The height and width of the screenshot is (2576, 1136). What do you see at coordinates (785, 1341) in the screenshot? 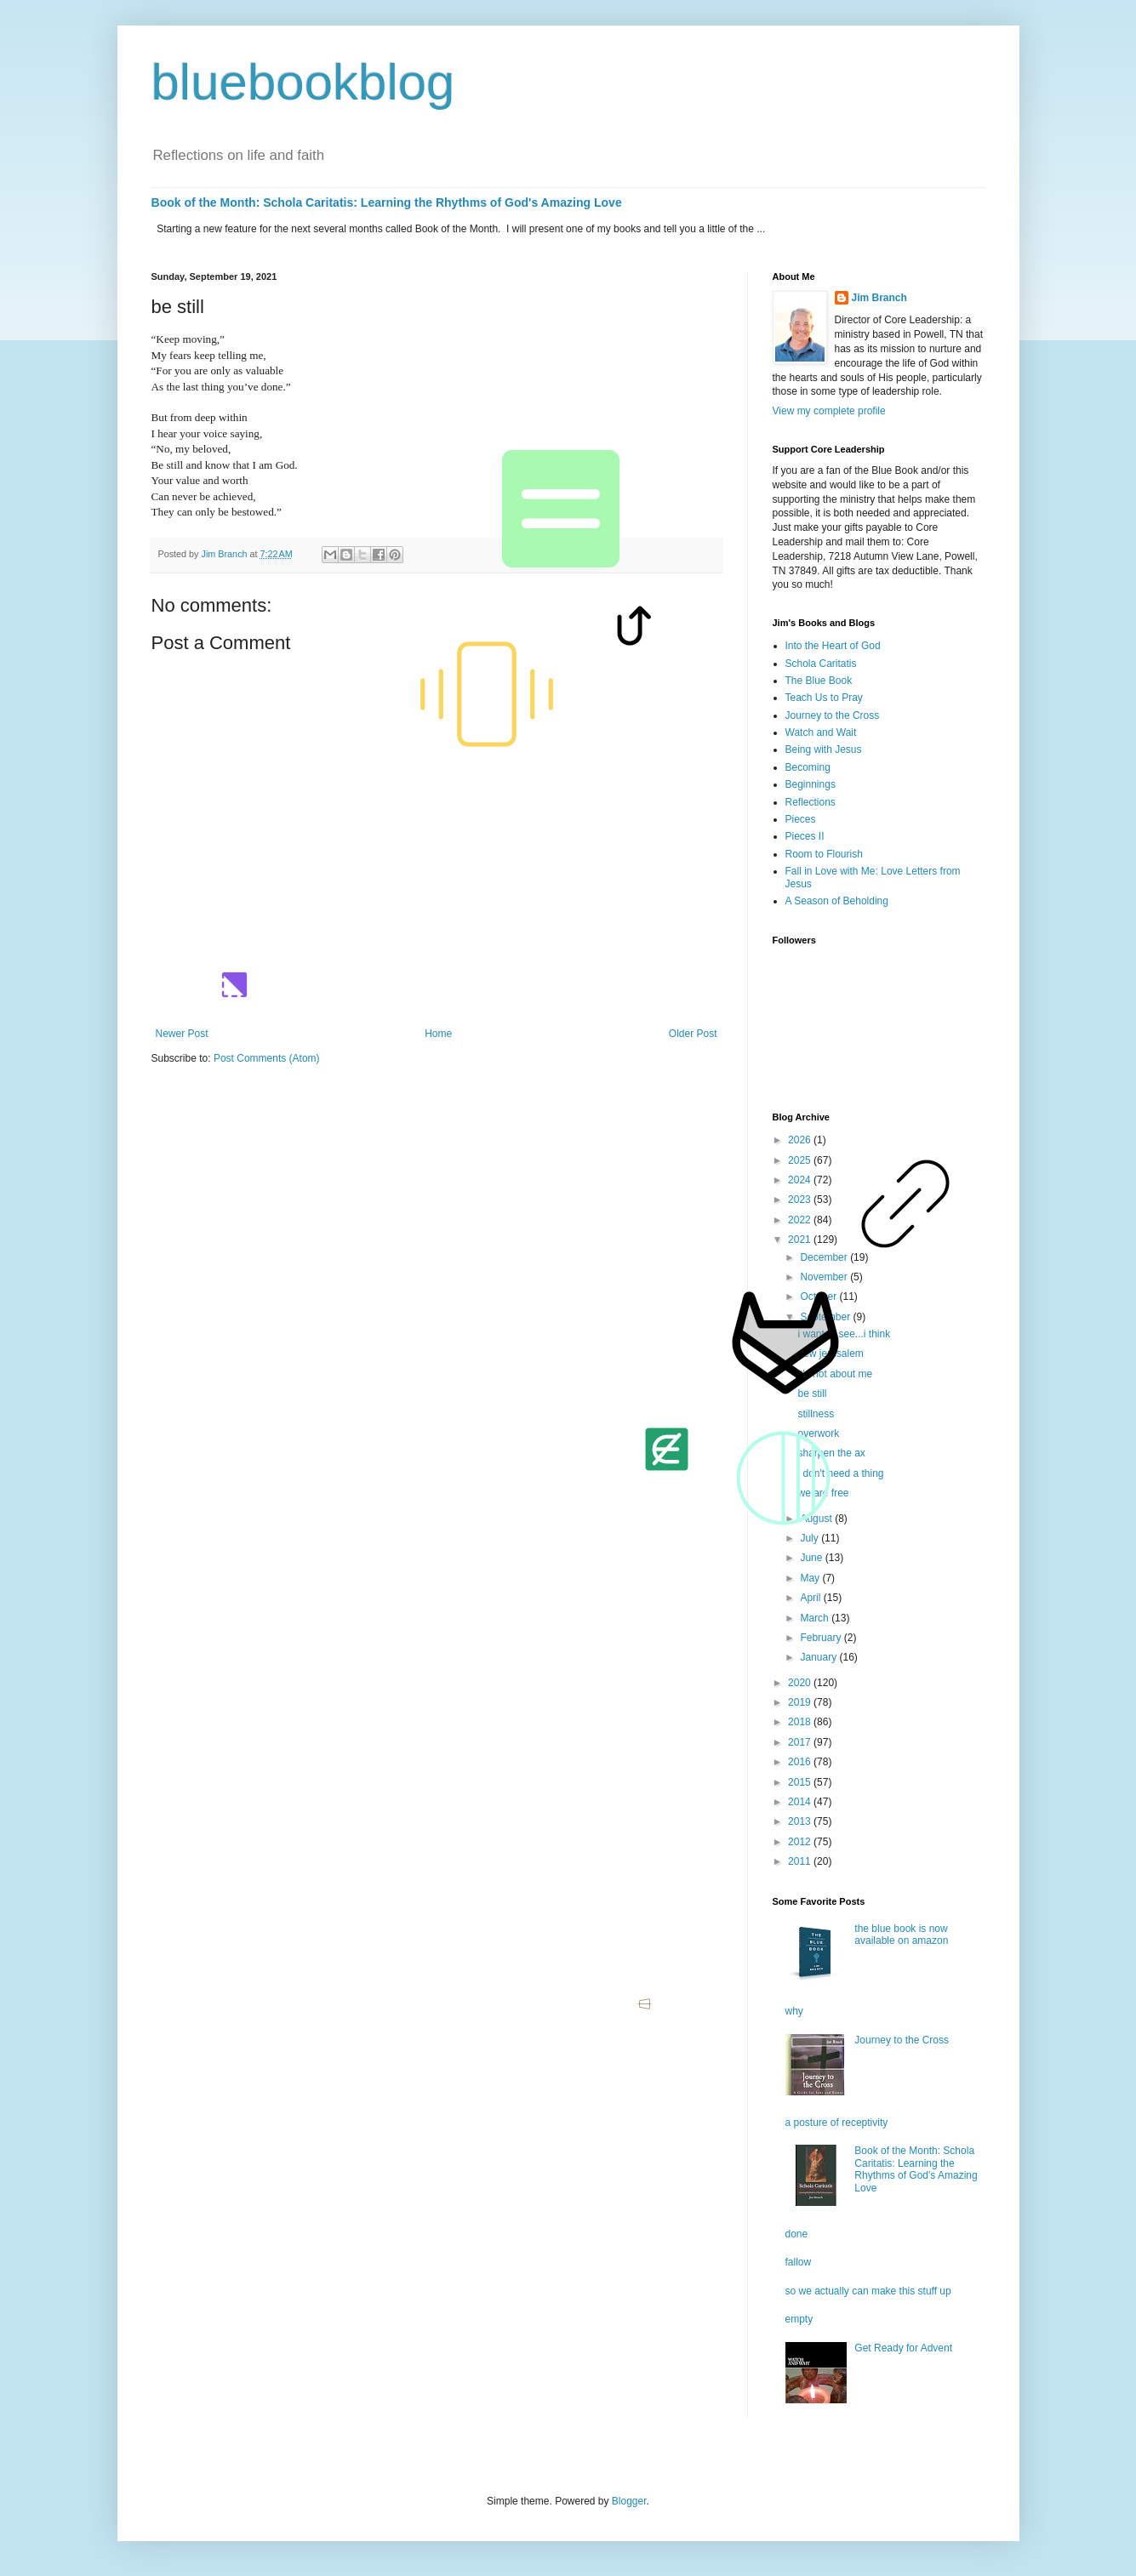
I see `open GitLab repository` at bounding box center [785, 1341].